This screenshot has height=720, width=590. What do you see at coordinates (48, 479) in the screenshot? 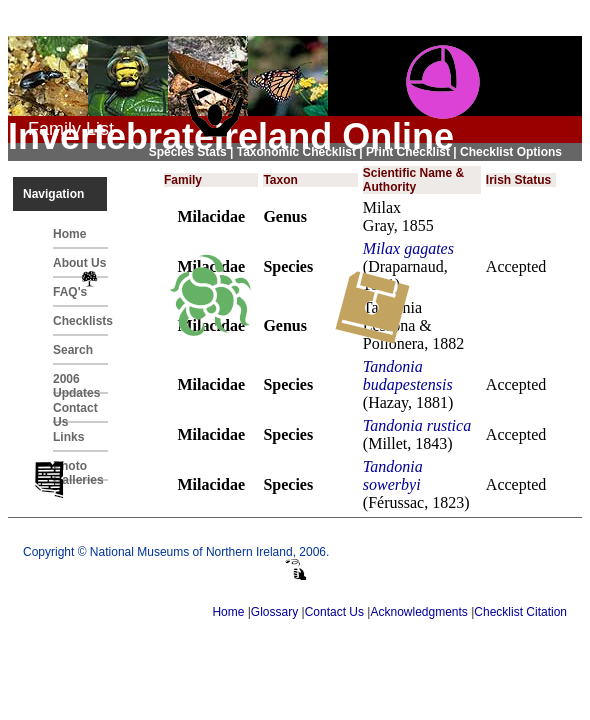
I see `access notes or written records` at bounding box center [48, 479].